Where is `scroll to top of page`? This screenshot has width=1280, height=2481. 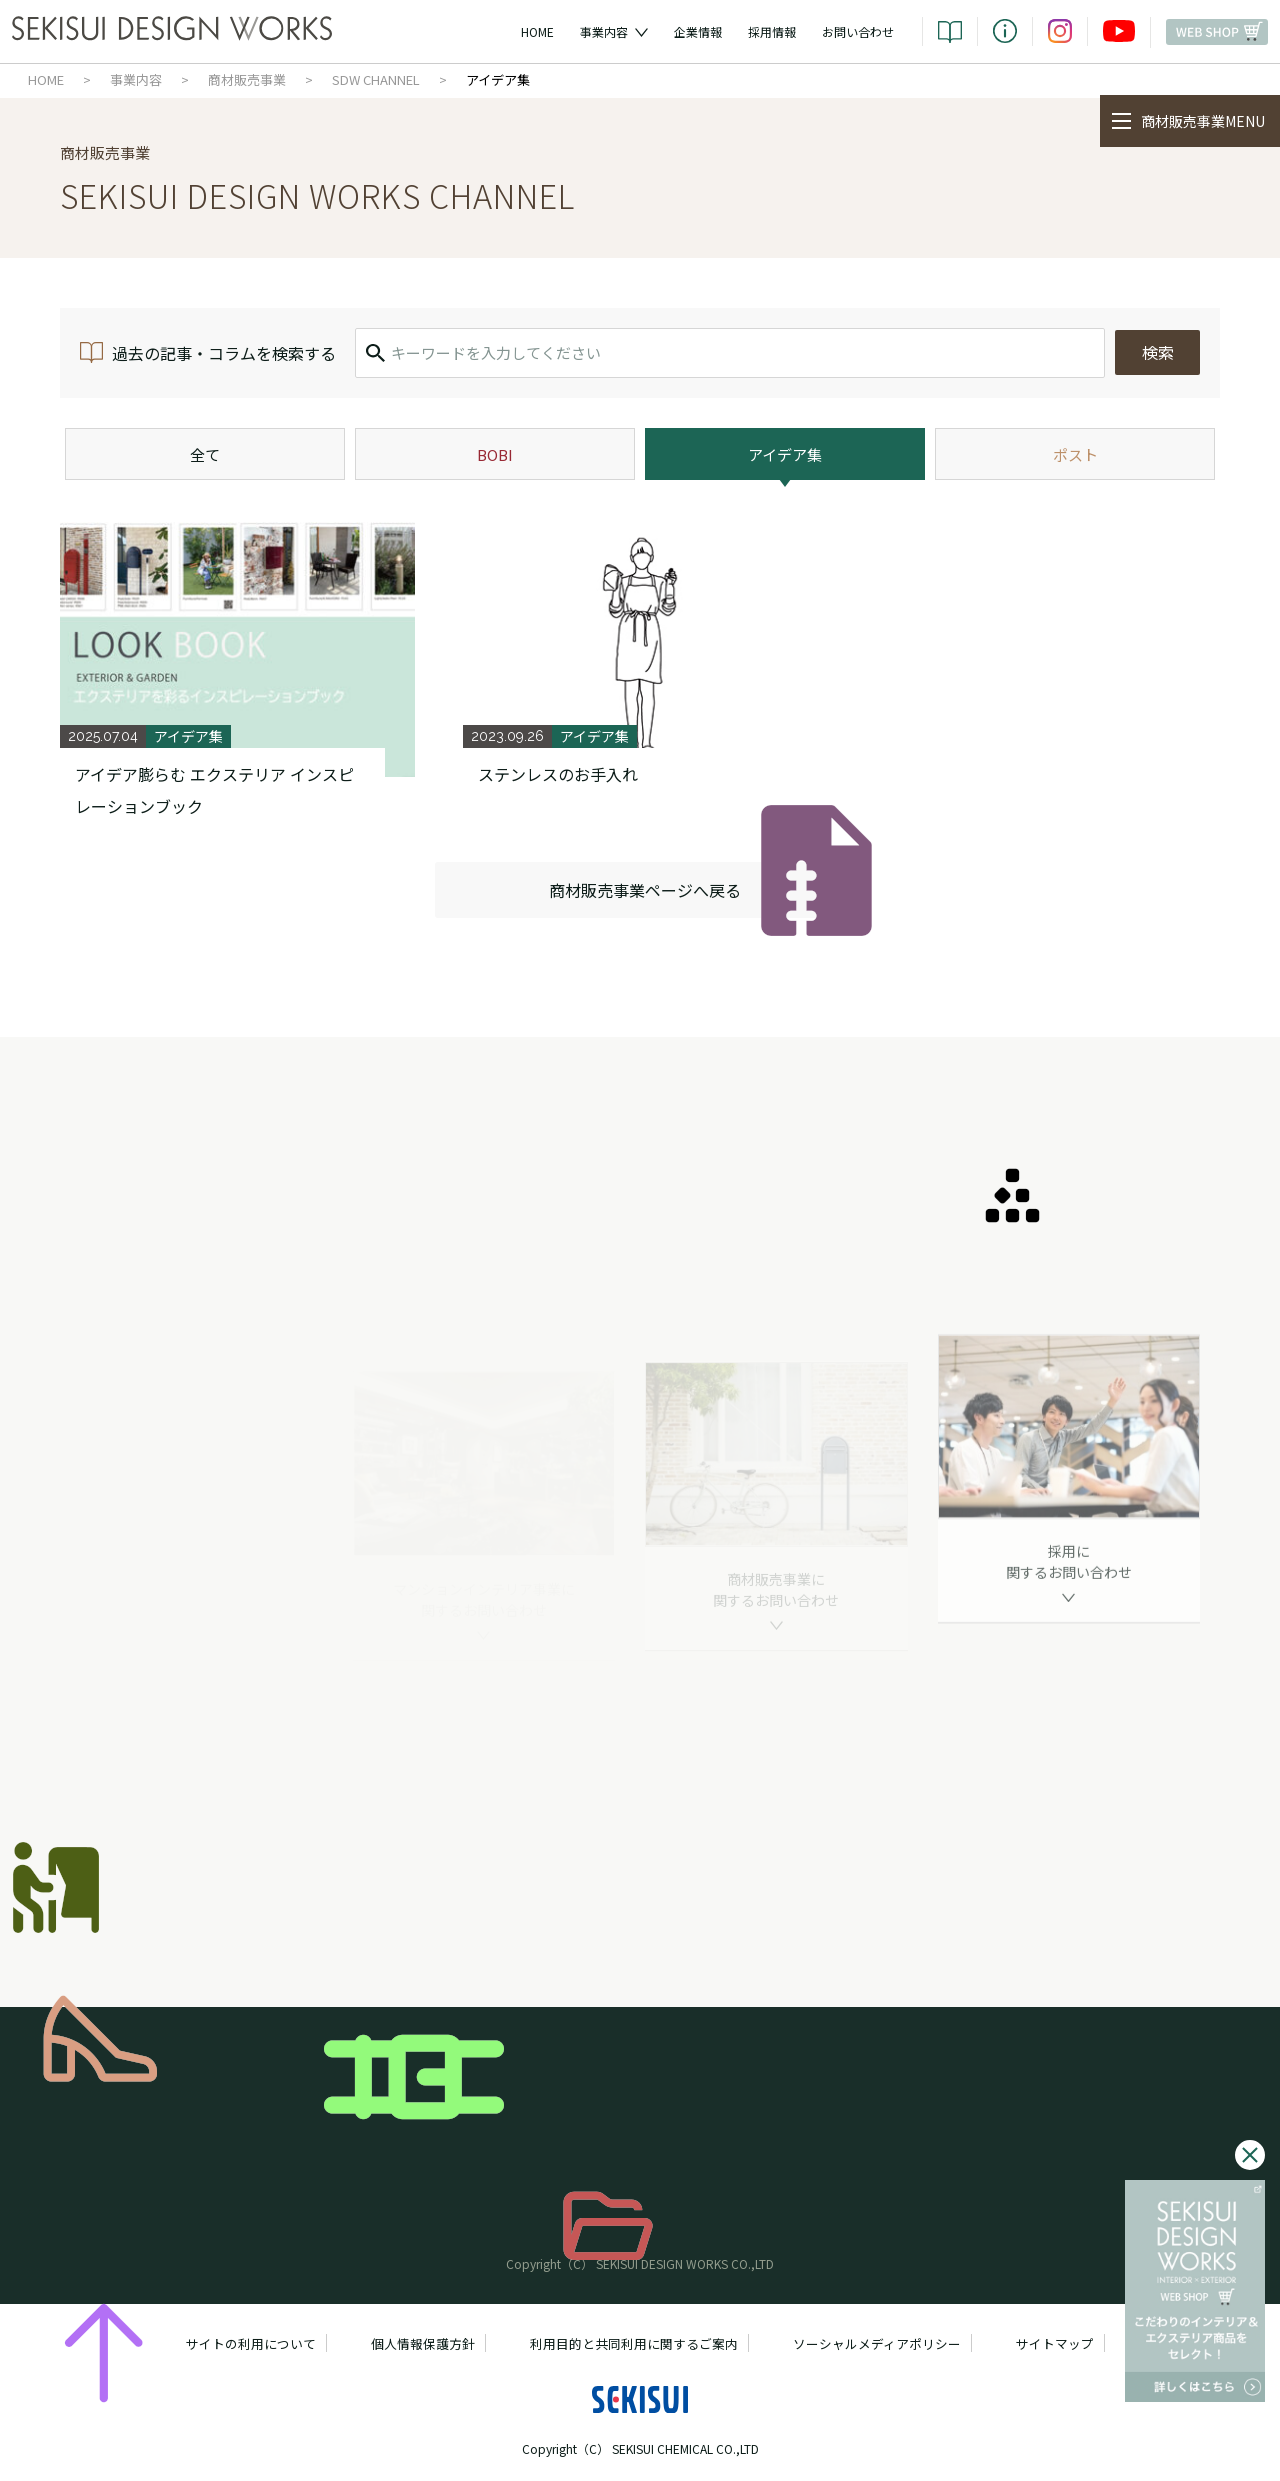
scroll to top of page is located at coordinates (104, 2354).